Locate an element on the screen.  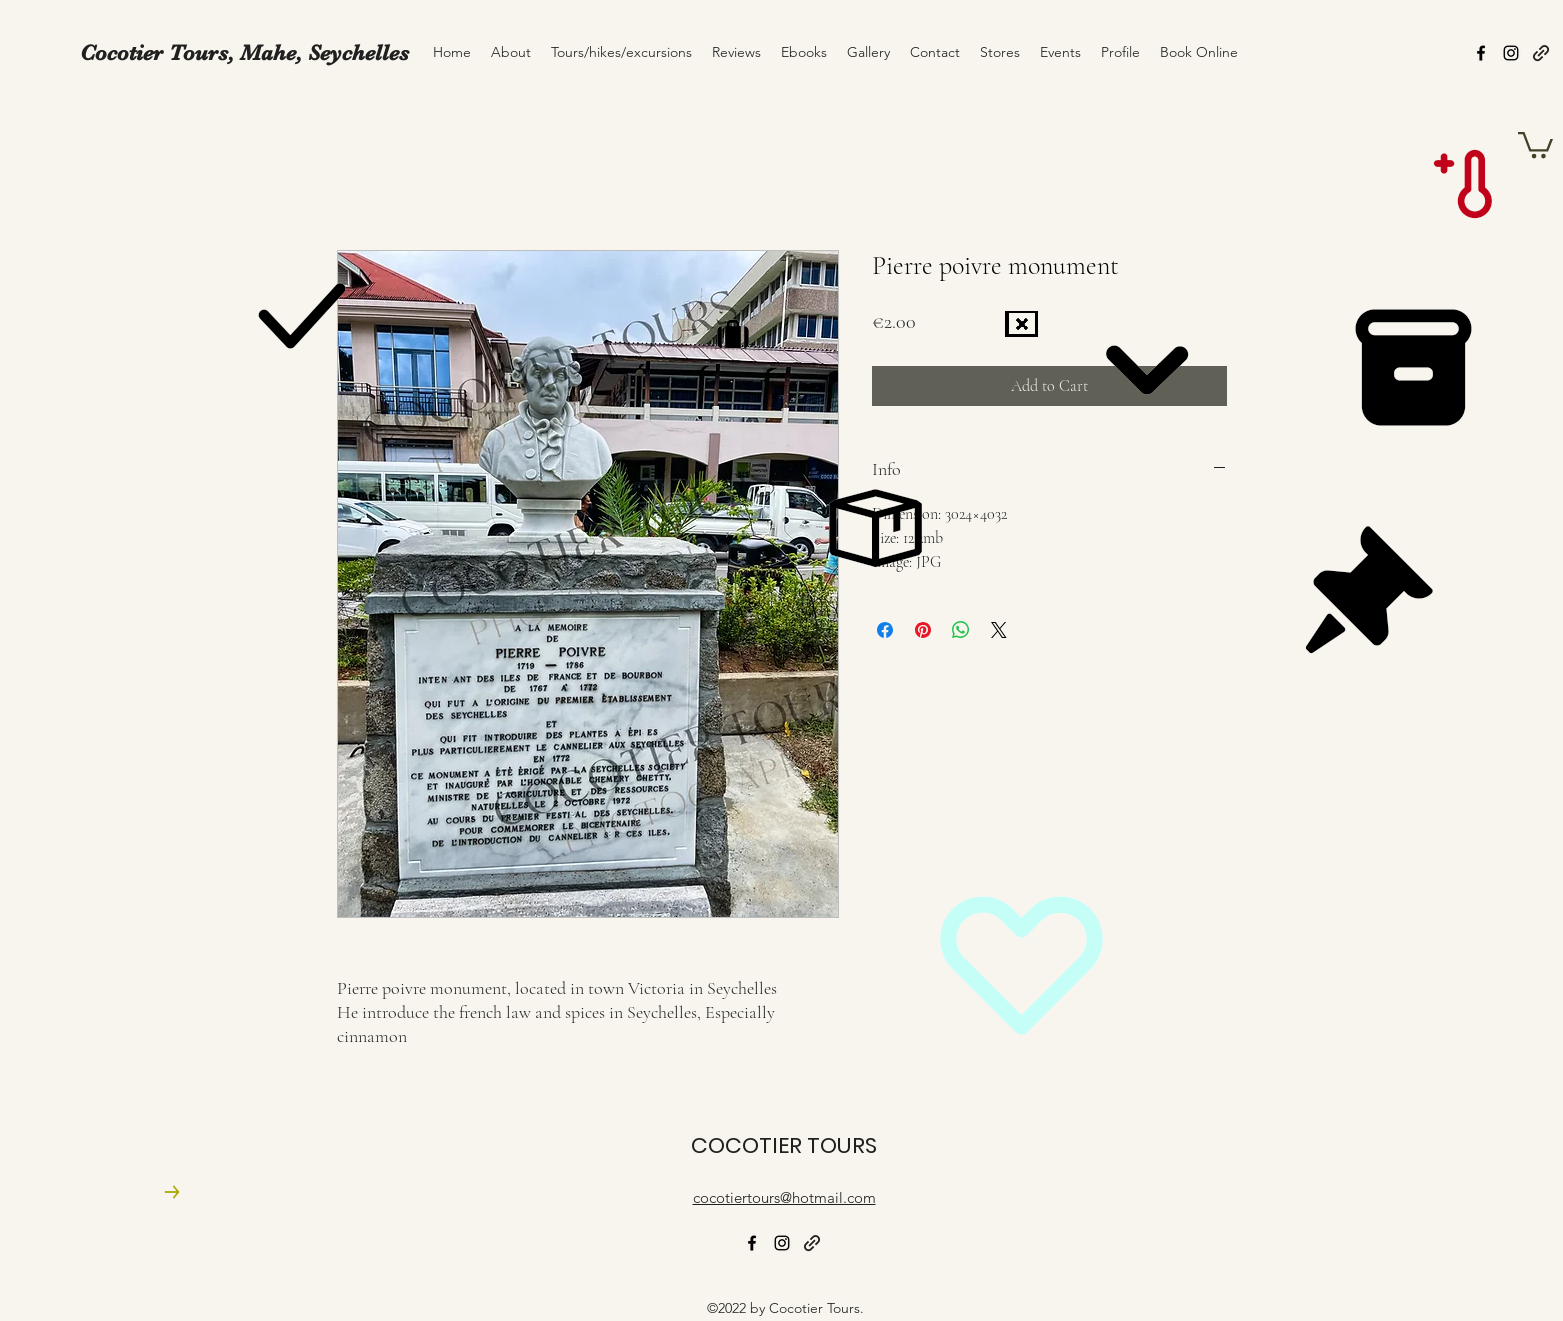
expand a dropdown menu or section is located at coordinates (1147, 366).